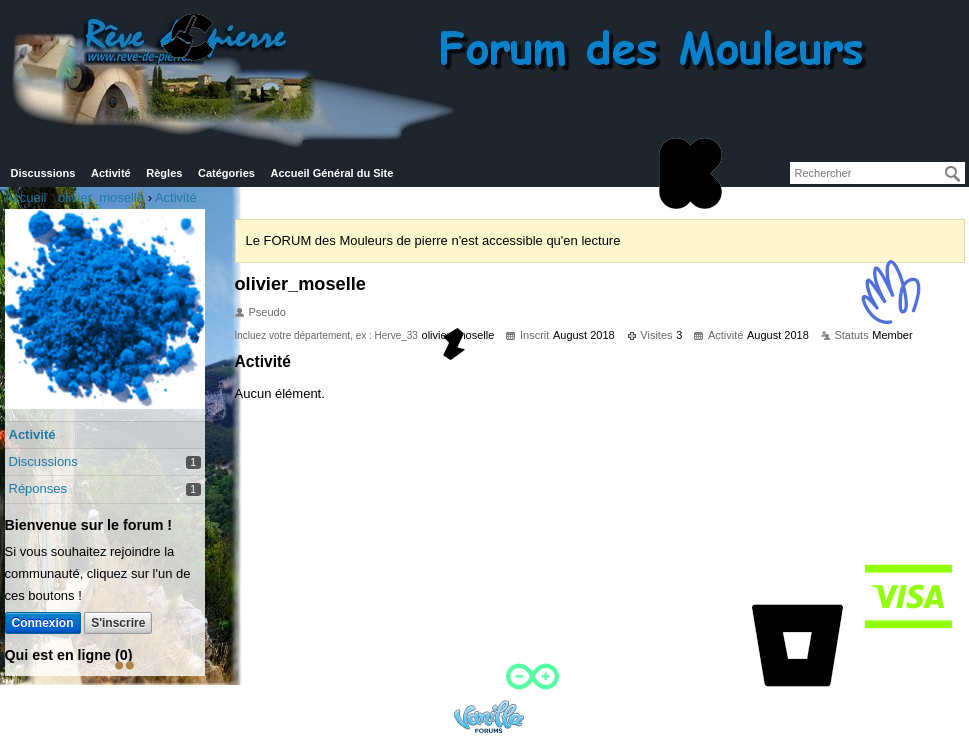  What do you see at coordinates (188, 37) in the screenshot?
I see `open CCleaner application` at bounding box center [188, 37].